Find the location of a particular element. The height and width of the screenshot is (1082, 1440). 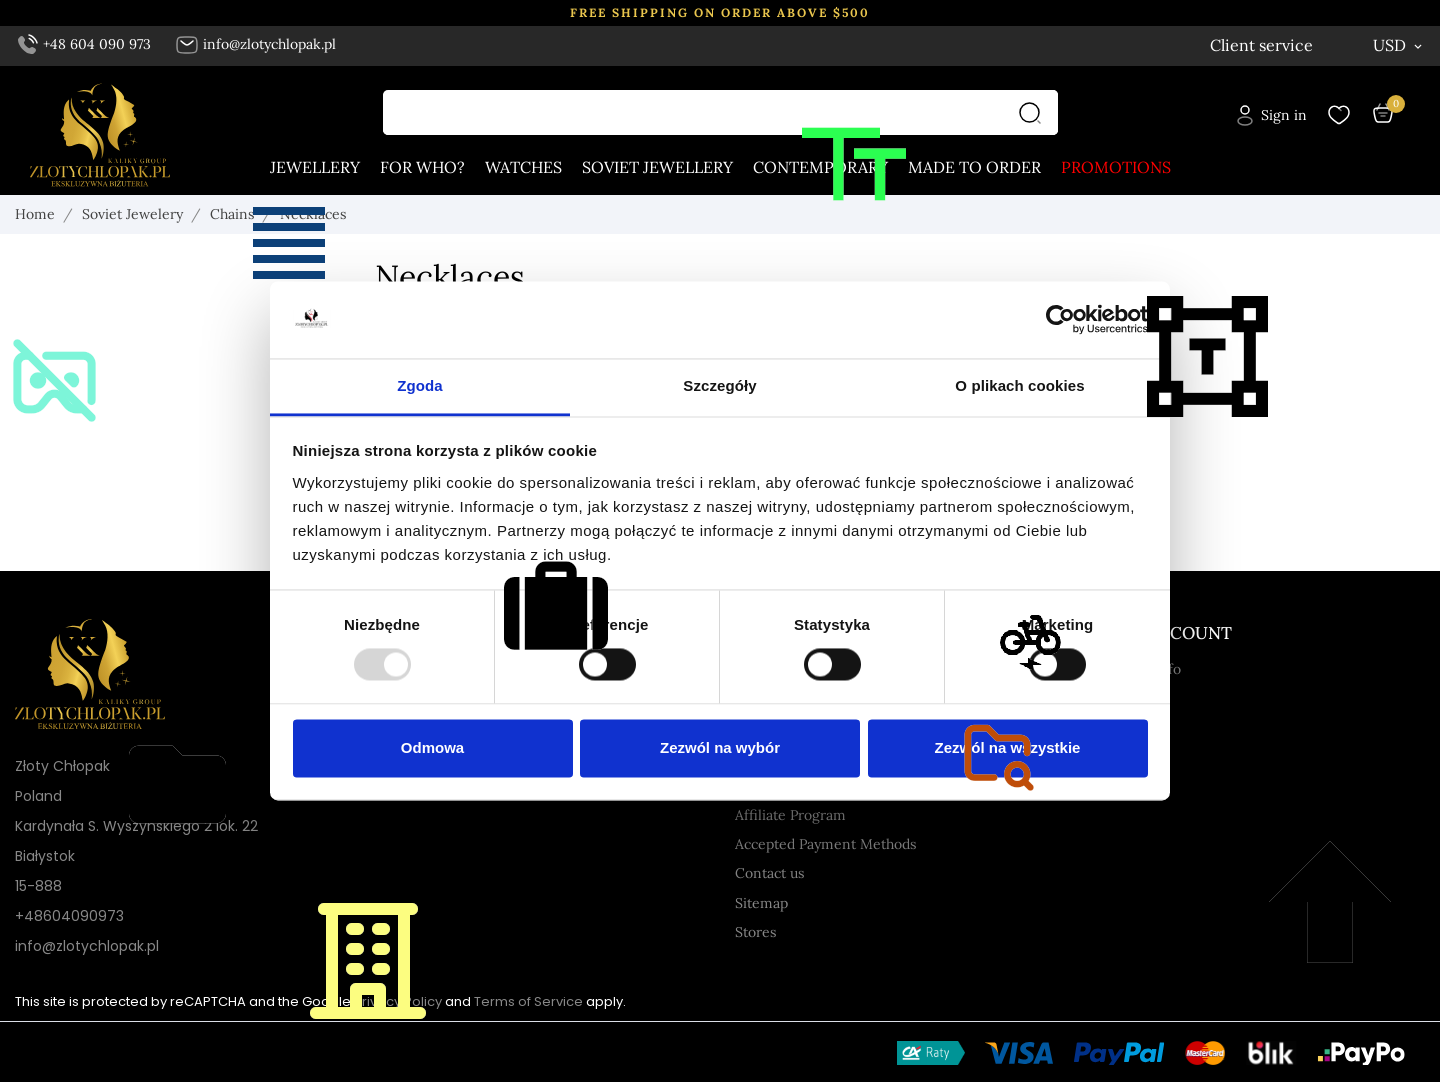

scroll to top of page is located at coordinates (1330, 902).